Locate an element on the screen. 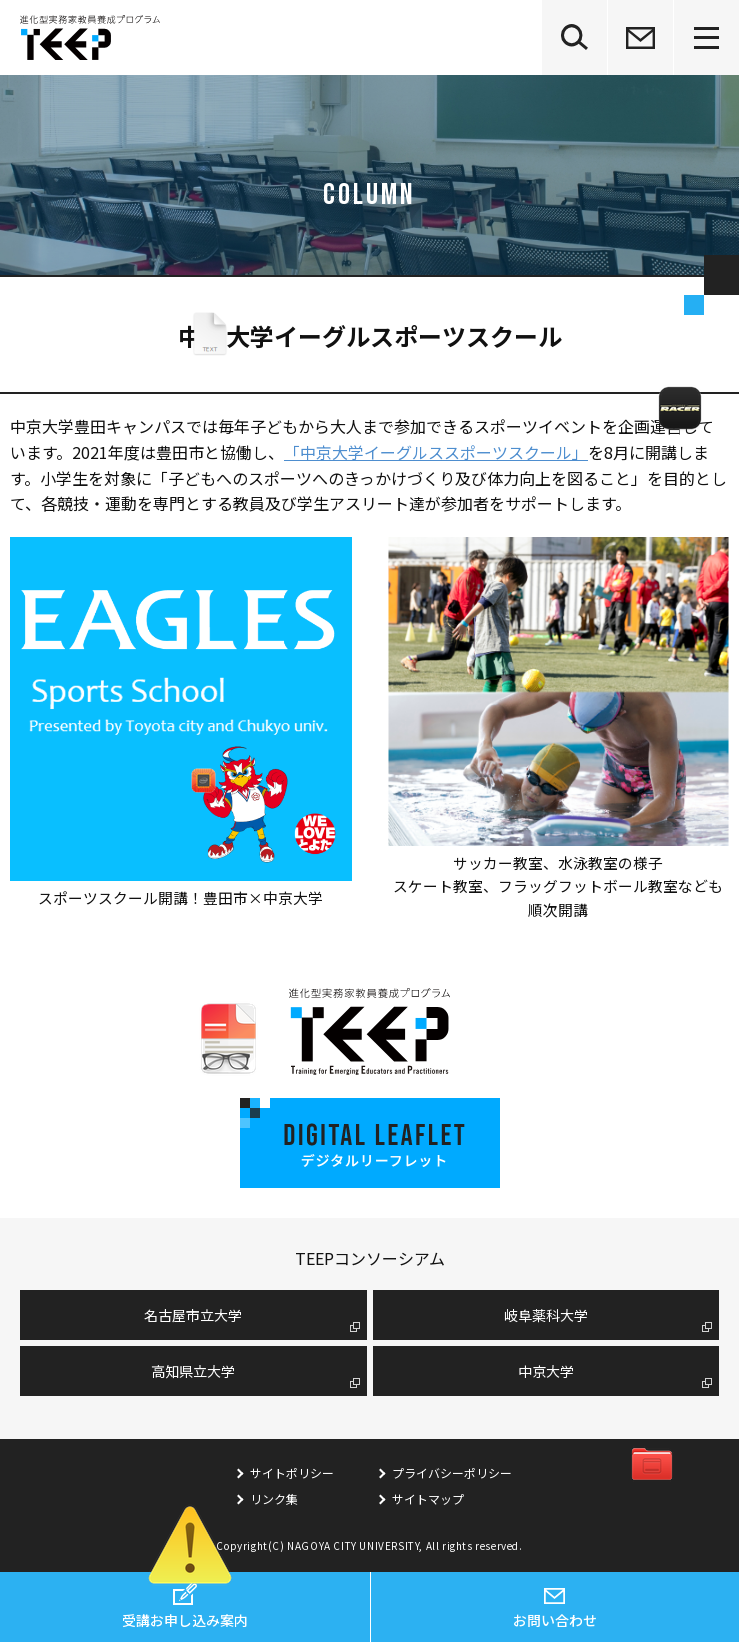 This screenshot has width=739, height=1642. open the papers document reader app is located at coordinates (228, 1038).